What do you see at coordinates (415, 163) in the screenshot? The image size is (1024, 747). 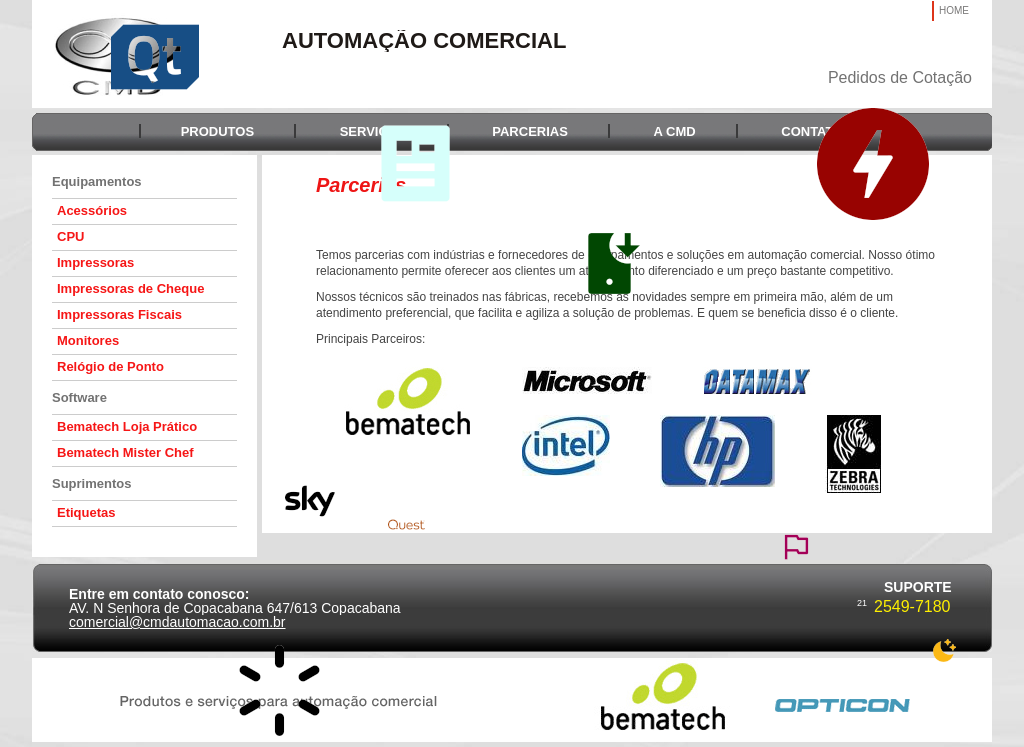 I see `view article or document` at bounding box center [415, 163].